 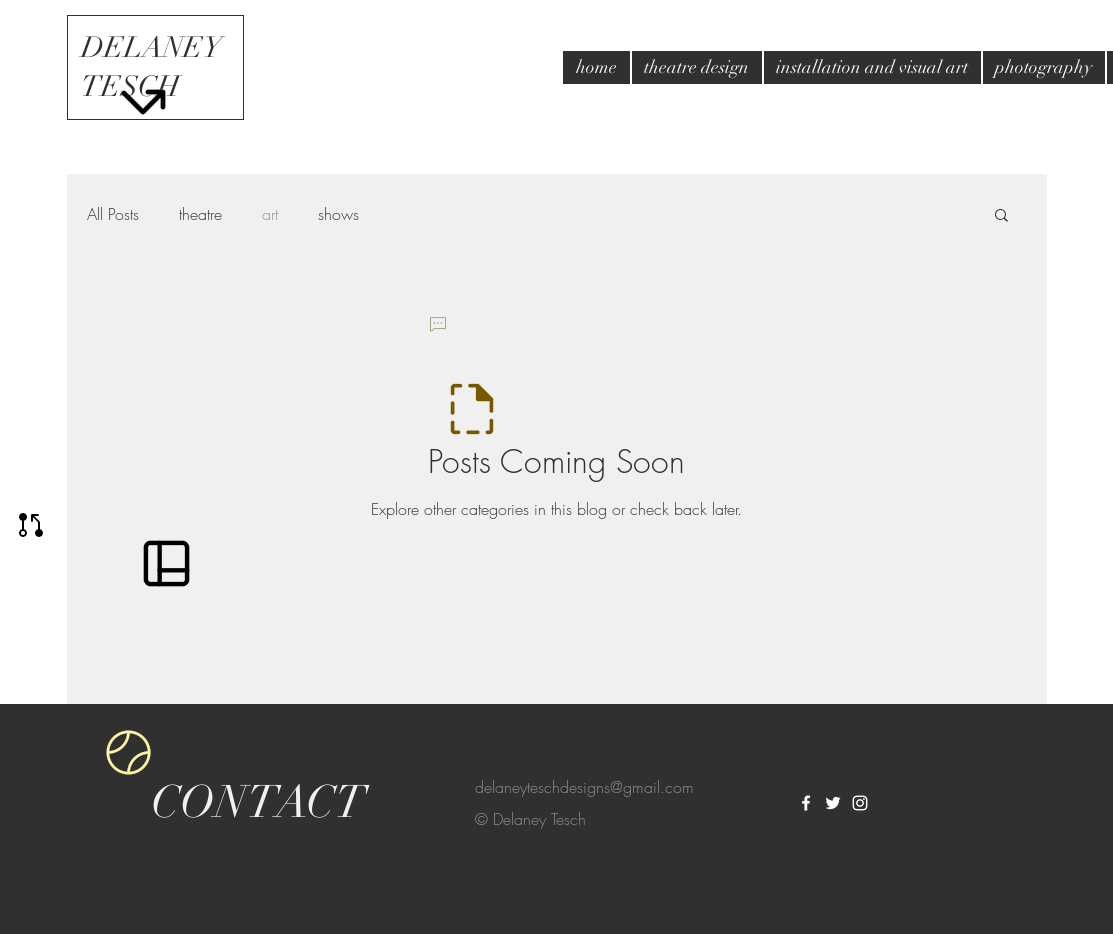 What do you see at coordinates (30, 525) in the screenshot?
I see `create a new pull request` at bounding box center [30, 525].